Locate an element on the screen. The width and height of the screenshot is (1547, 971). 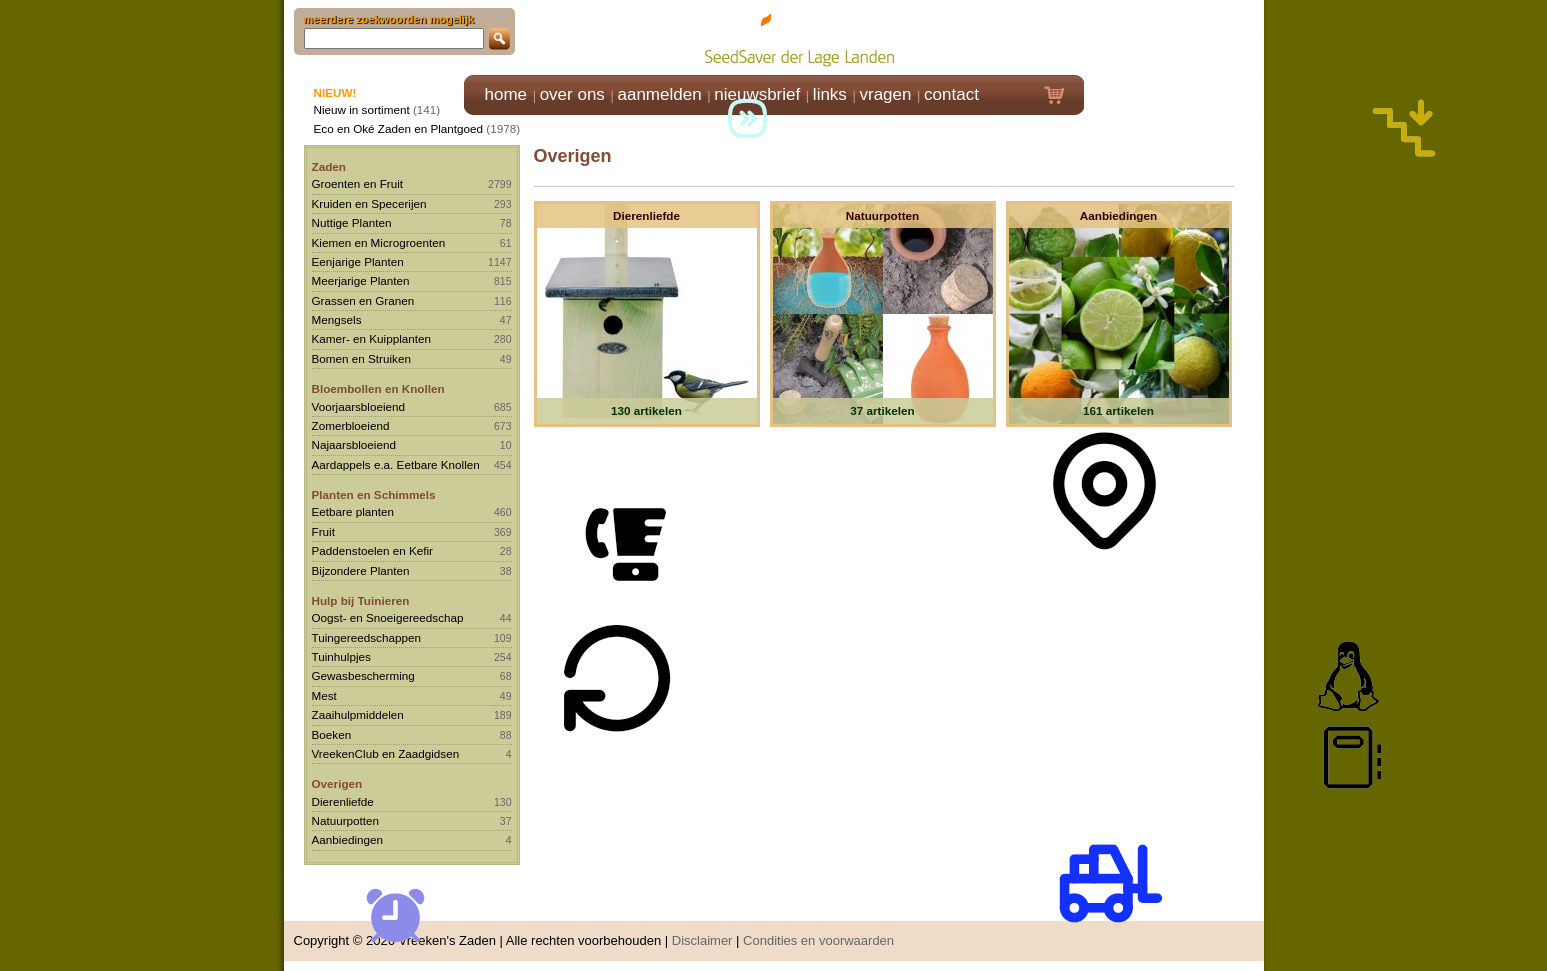
a whimsical easter egg or joke icon is located at coordinates (626, 544).